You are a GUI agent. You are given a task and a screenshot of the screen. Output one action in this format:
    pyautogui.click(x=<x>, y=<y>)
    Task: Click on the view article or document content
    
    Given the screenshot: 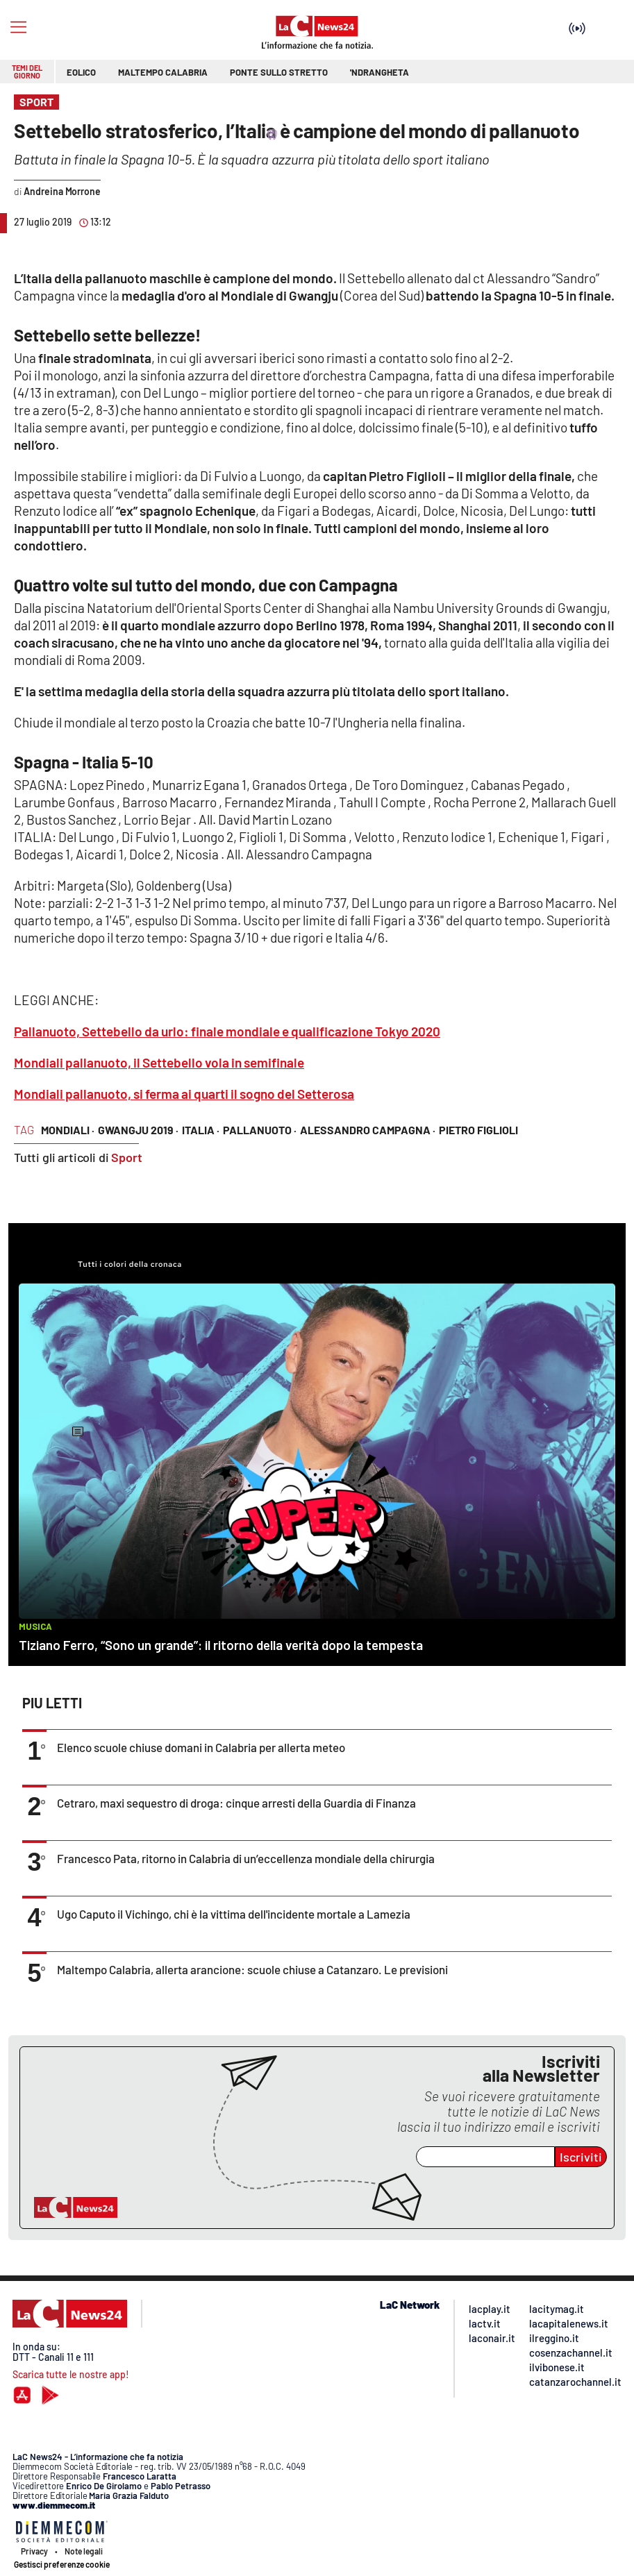 What is the action you would take?
    pyautogui.click(x=78, y=1431)
    